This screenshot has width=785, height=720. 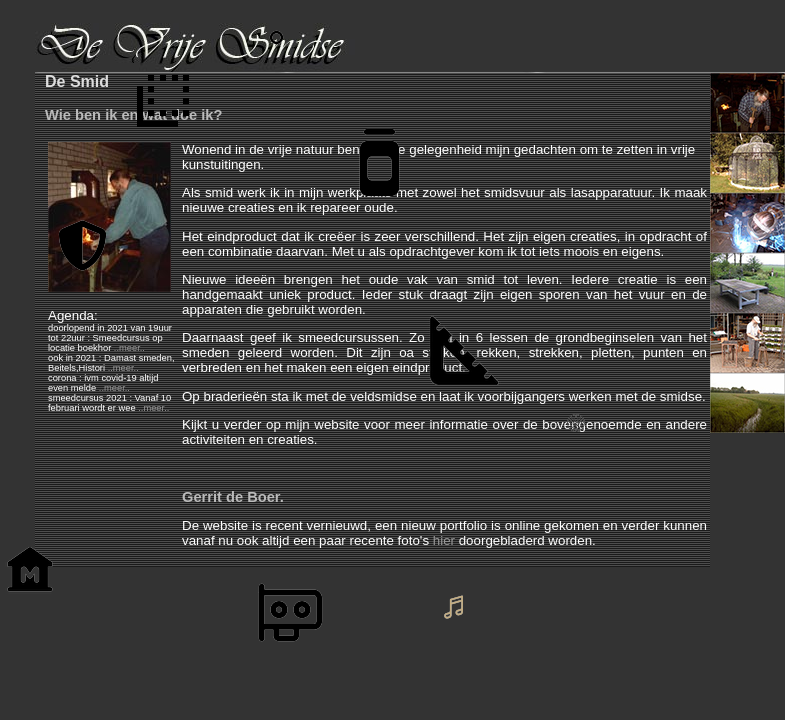 What do you see at coordinates (30, 569) in the screenshot?
I see `view nearby museums on the map` at bounding box center [30, 569].